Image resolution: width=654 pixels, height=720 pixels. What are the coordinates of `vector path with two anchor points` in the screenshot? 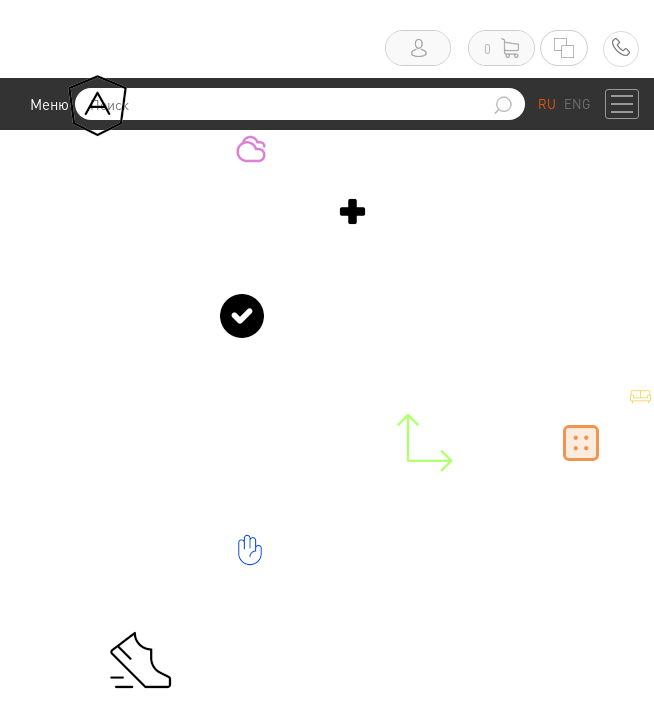 It's located at (422, 441).